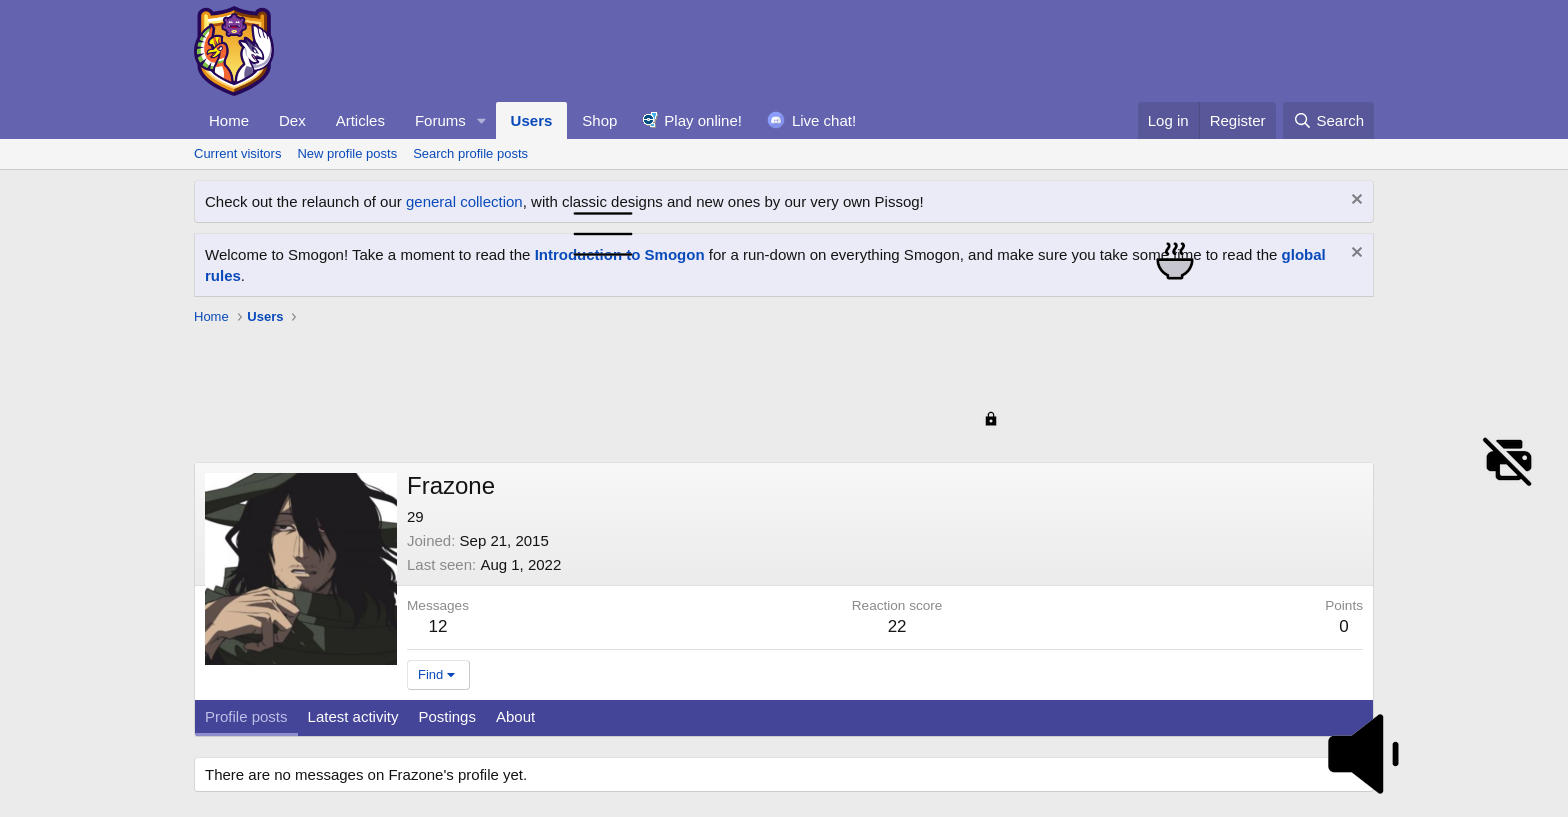  Describe the element at coordinates (1368, 754) in the screenshot. I see `adjust volume to low level` at that location.